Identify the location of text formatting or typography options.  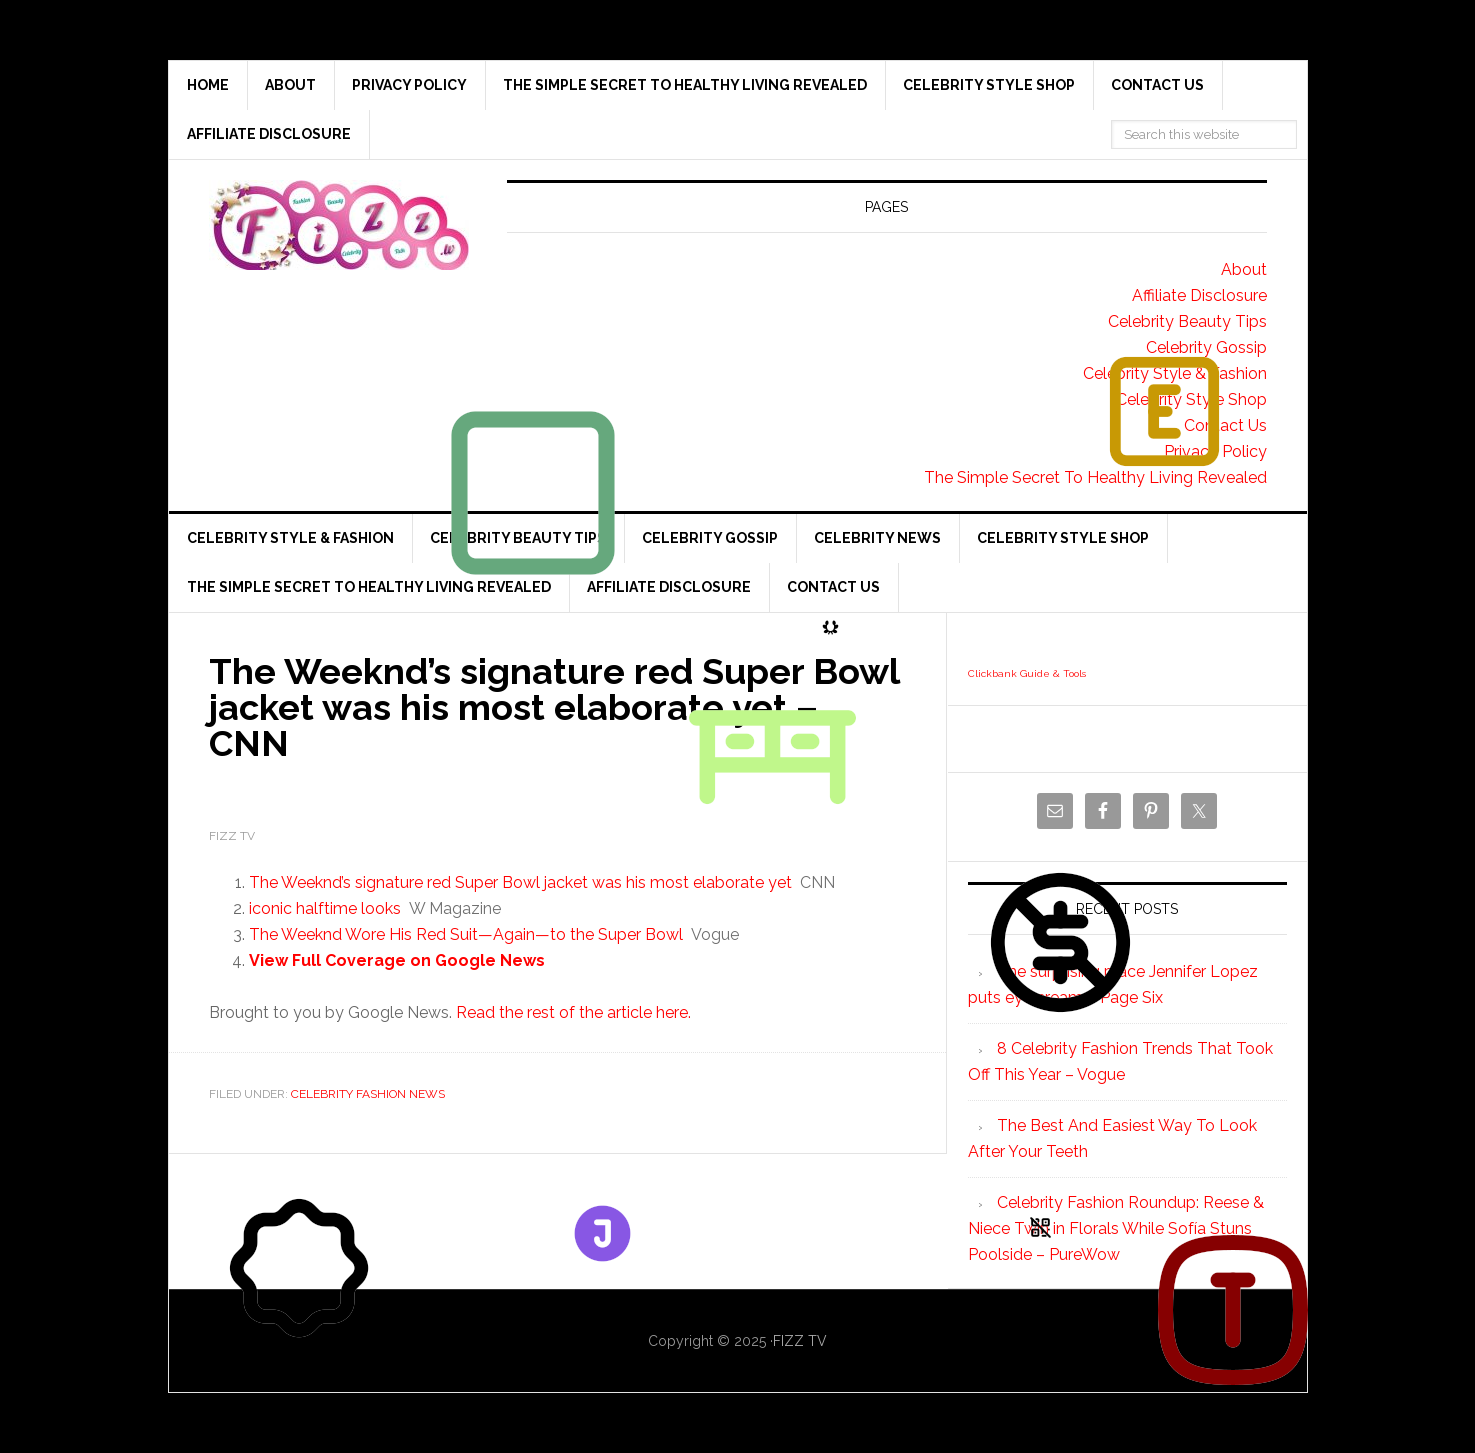
(1233, 1310).